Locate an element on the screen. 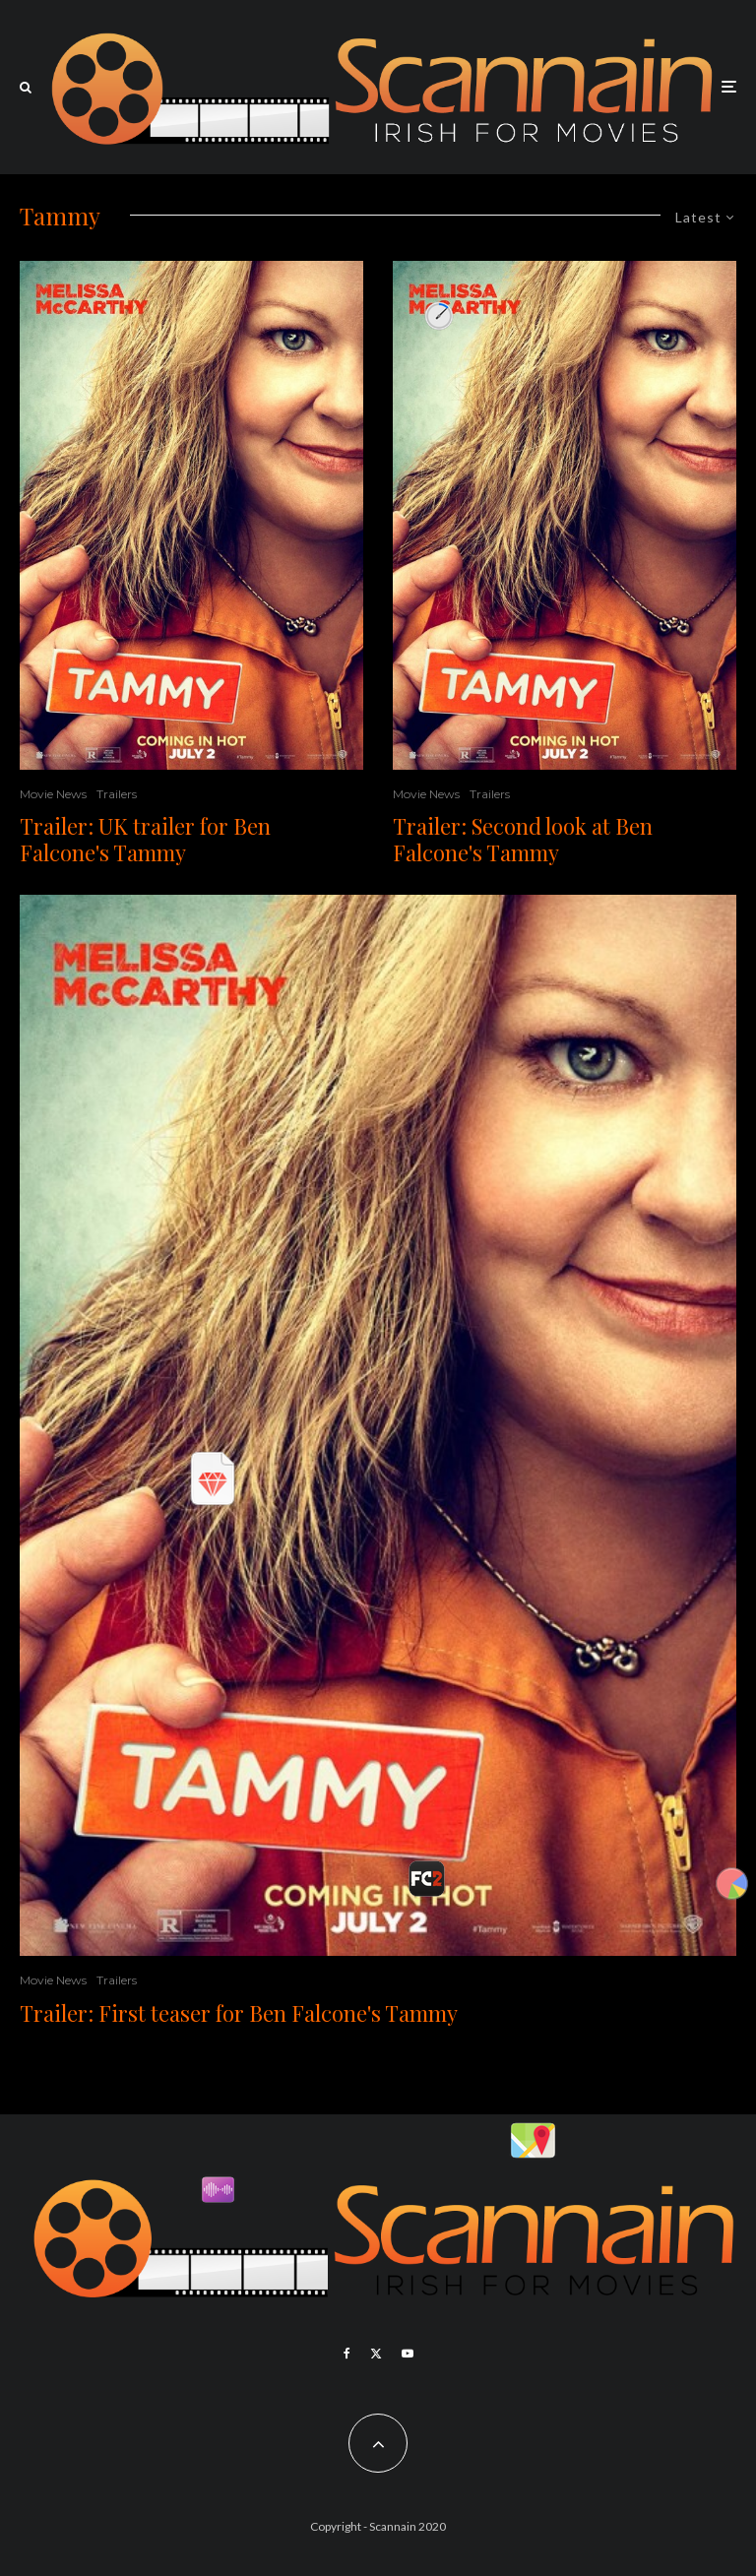 Image resolution: width=756 pixels, height=2576 pixels. open the audio recorder app is located at coordinates (218, 2189).